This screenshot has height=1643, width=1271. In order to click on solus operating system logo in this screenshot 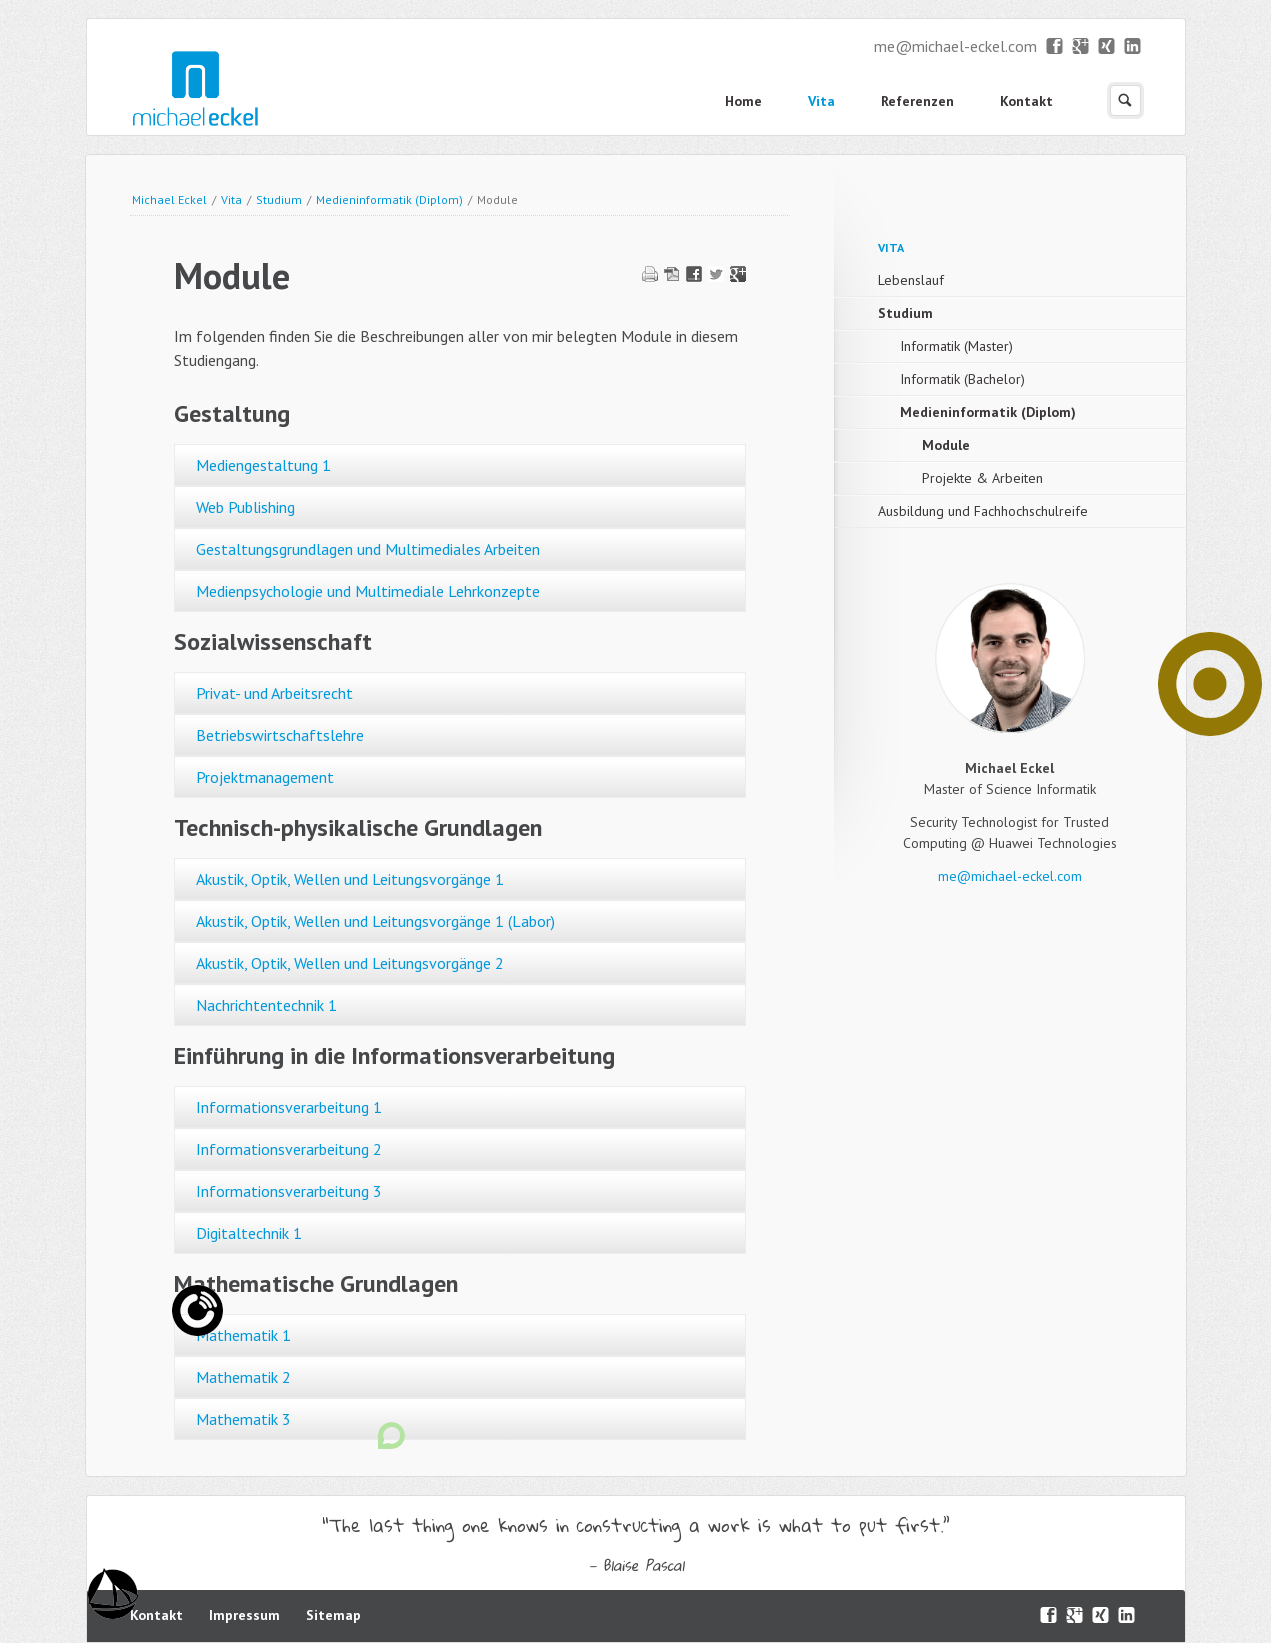, I will do `click(113, 1593)`.